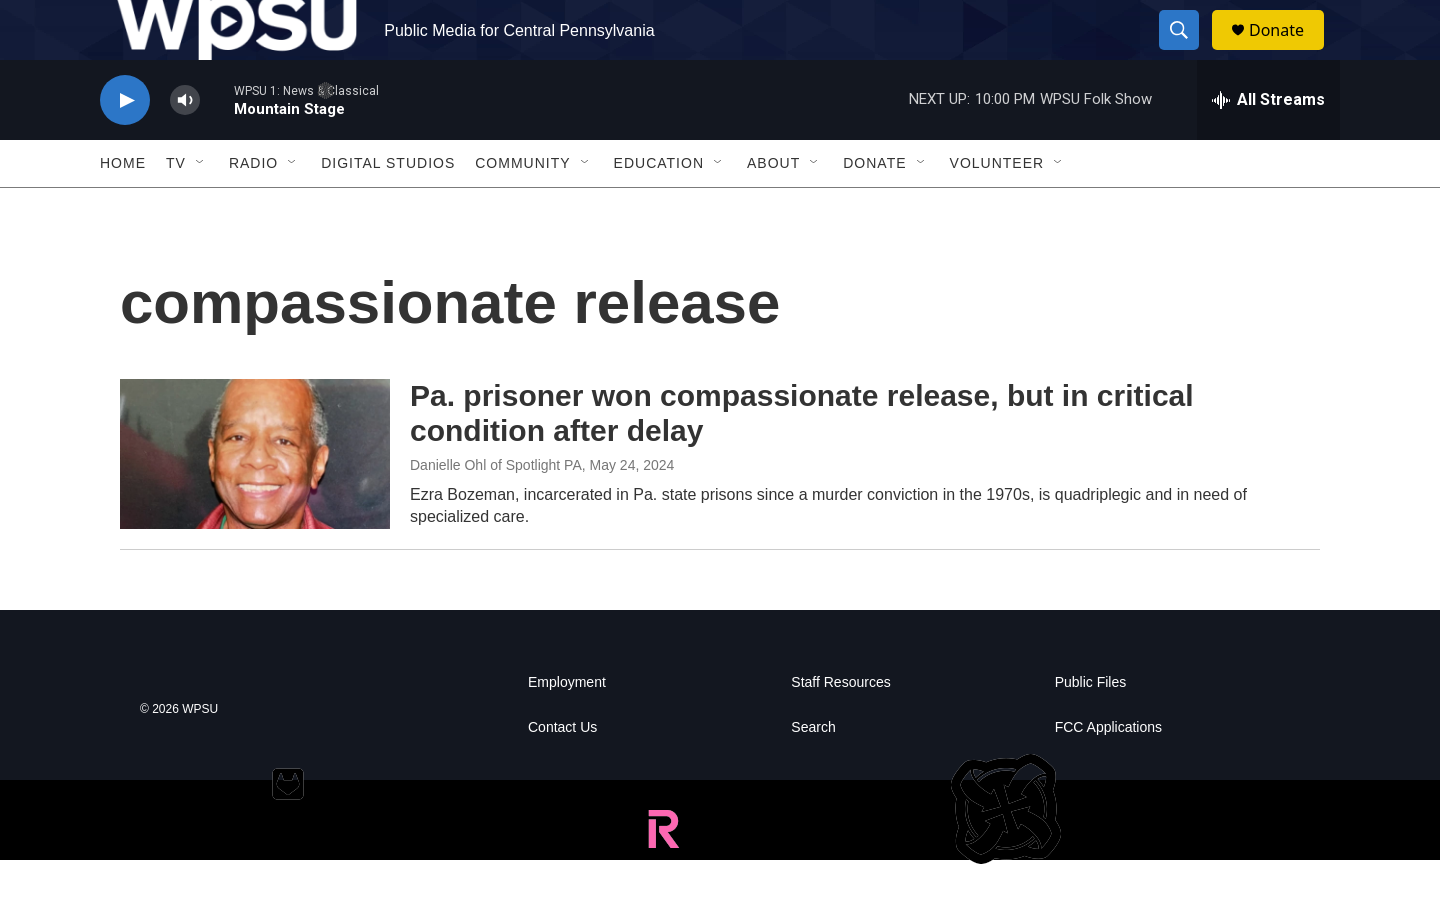  I want to click on open the Revolut banking app, so click(664, 829).